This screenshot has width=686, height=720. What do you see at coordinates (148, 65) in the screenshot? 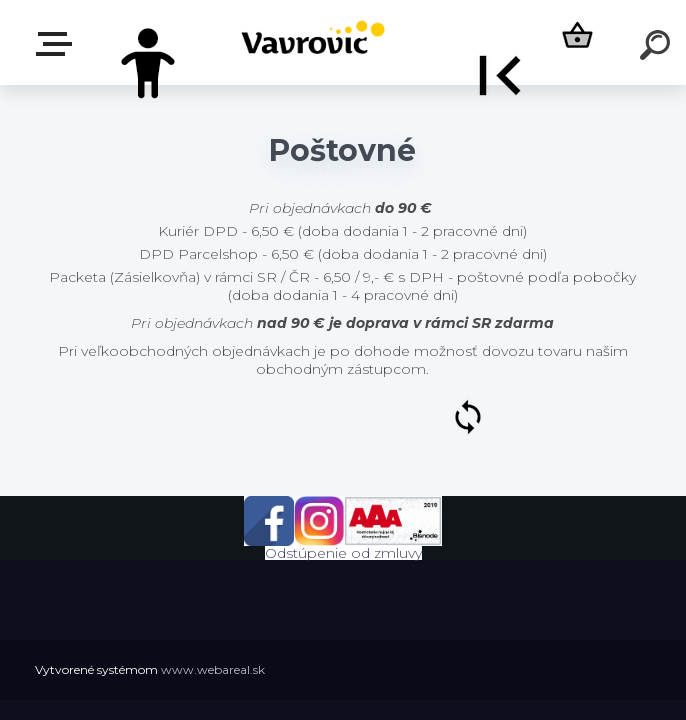
I see `select male gender option` at bounding box center [148, 65].